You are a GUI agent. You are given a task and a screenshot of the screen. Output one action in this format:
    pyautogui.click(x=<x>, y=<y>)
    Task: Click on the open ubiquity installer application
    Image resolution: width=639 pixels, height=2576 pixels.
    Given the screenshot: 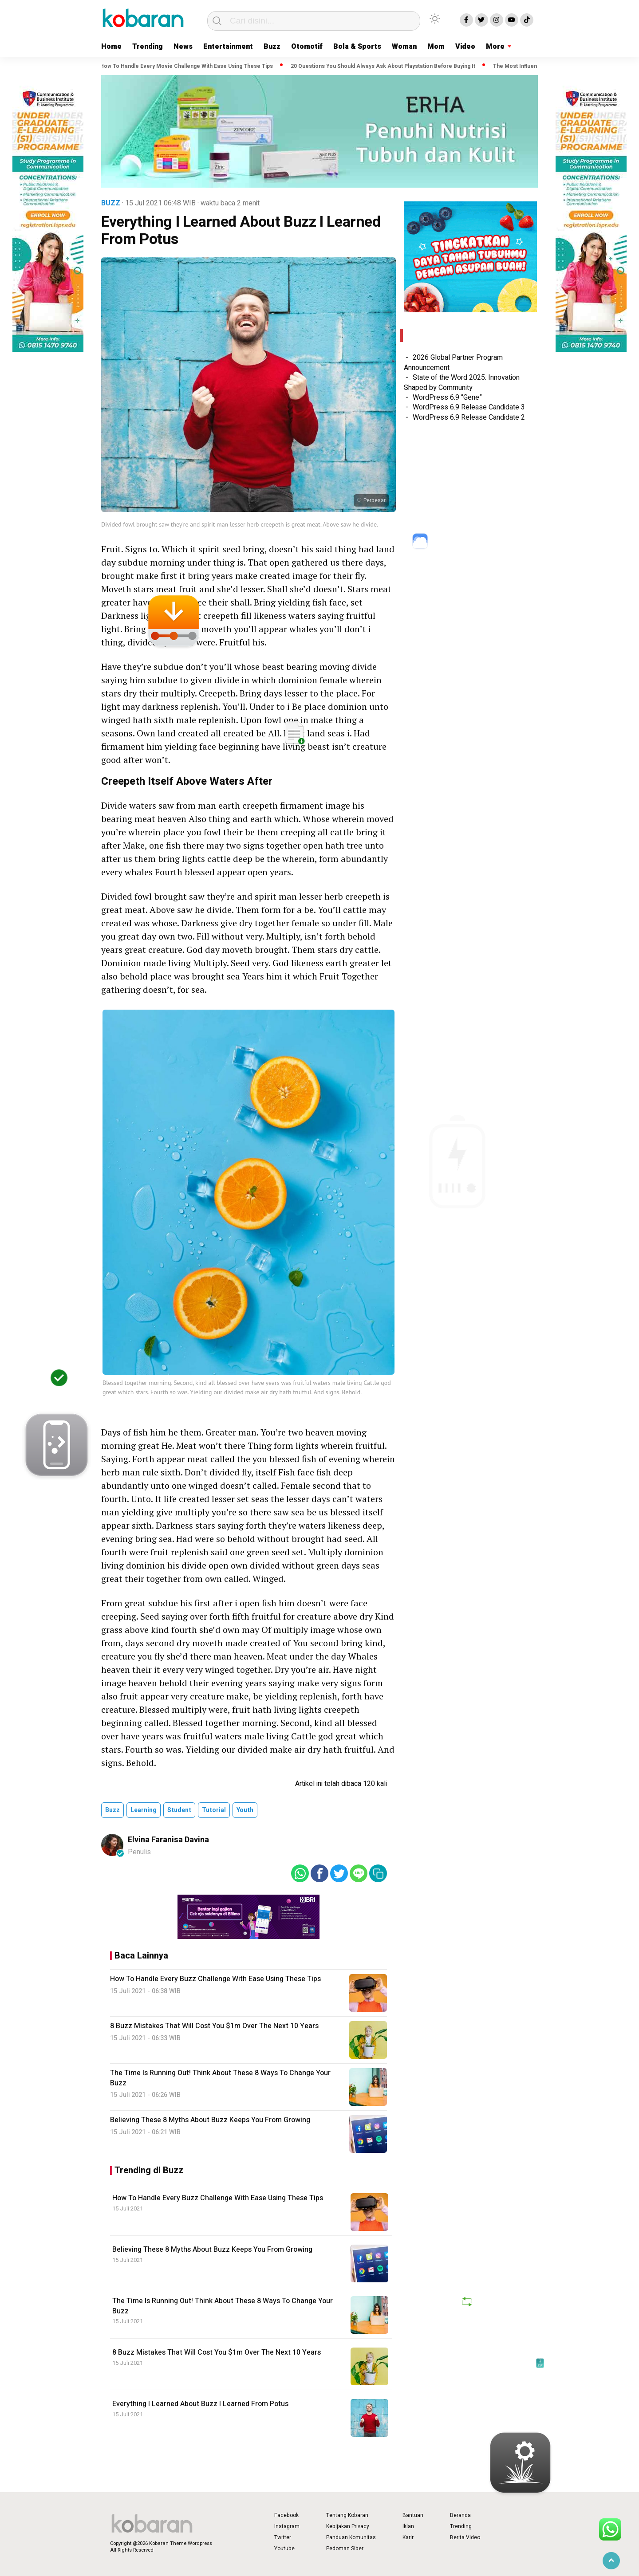 What is the action you would take?
    pyautogui.click(x=174, y=621)
    